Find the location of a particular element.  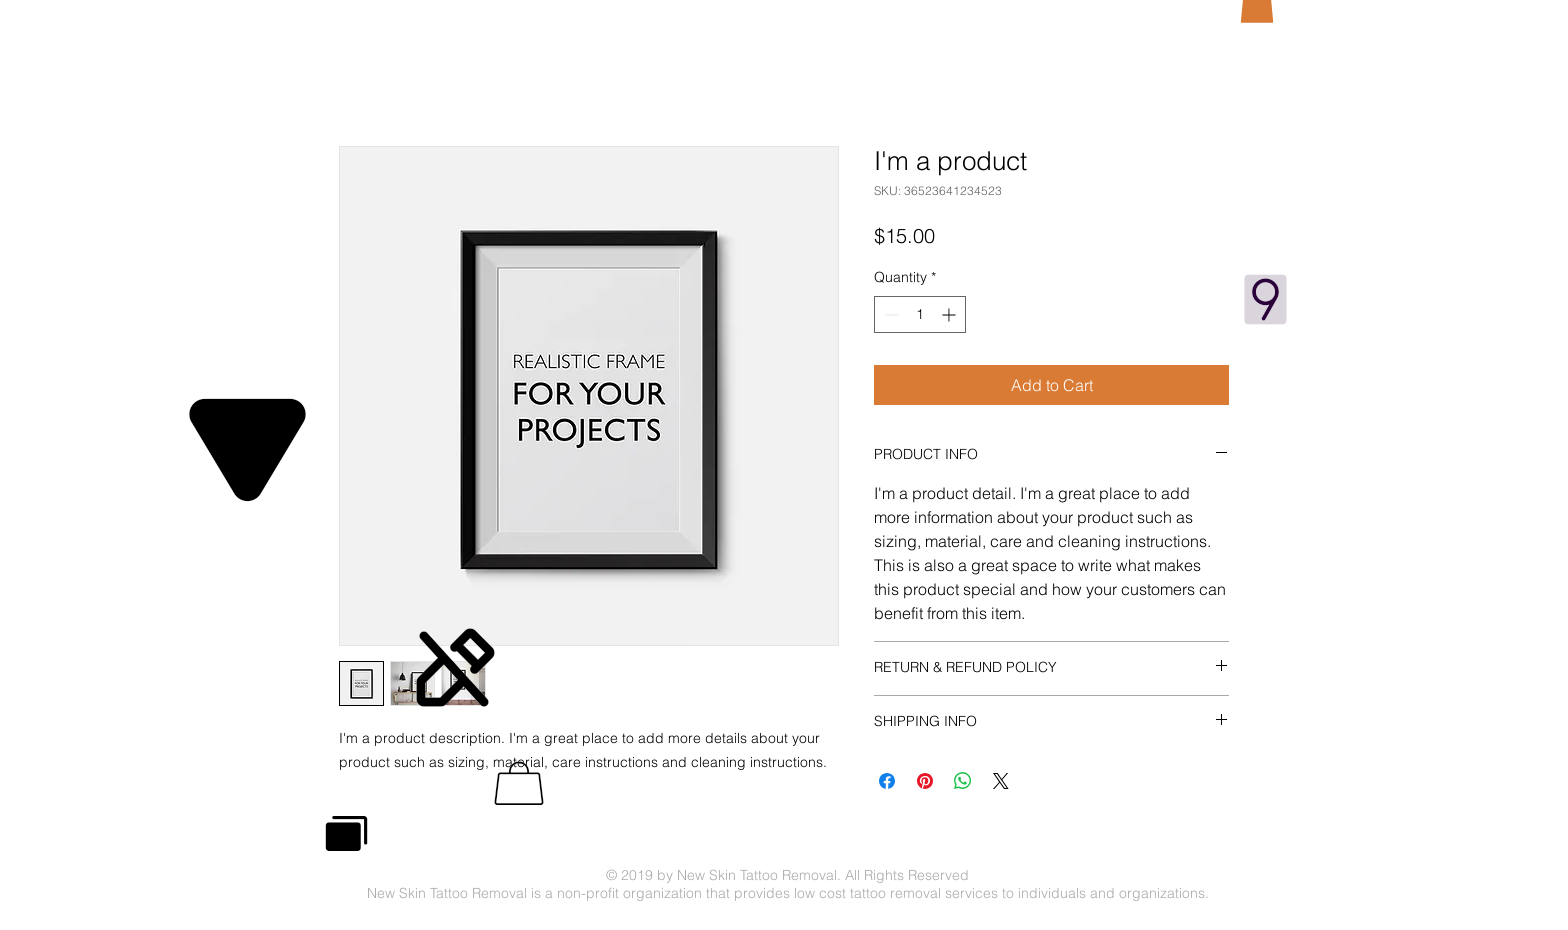

editing is disabled is located at coordinates (454, 669).